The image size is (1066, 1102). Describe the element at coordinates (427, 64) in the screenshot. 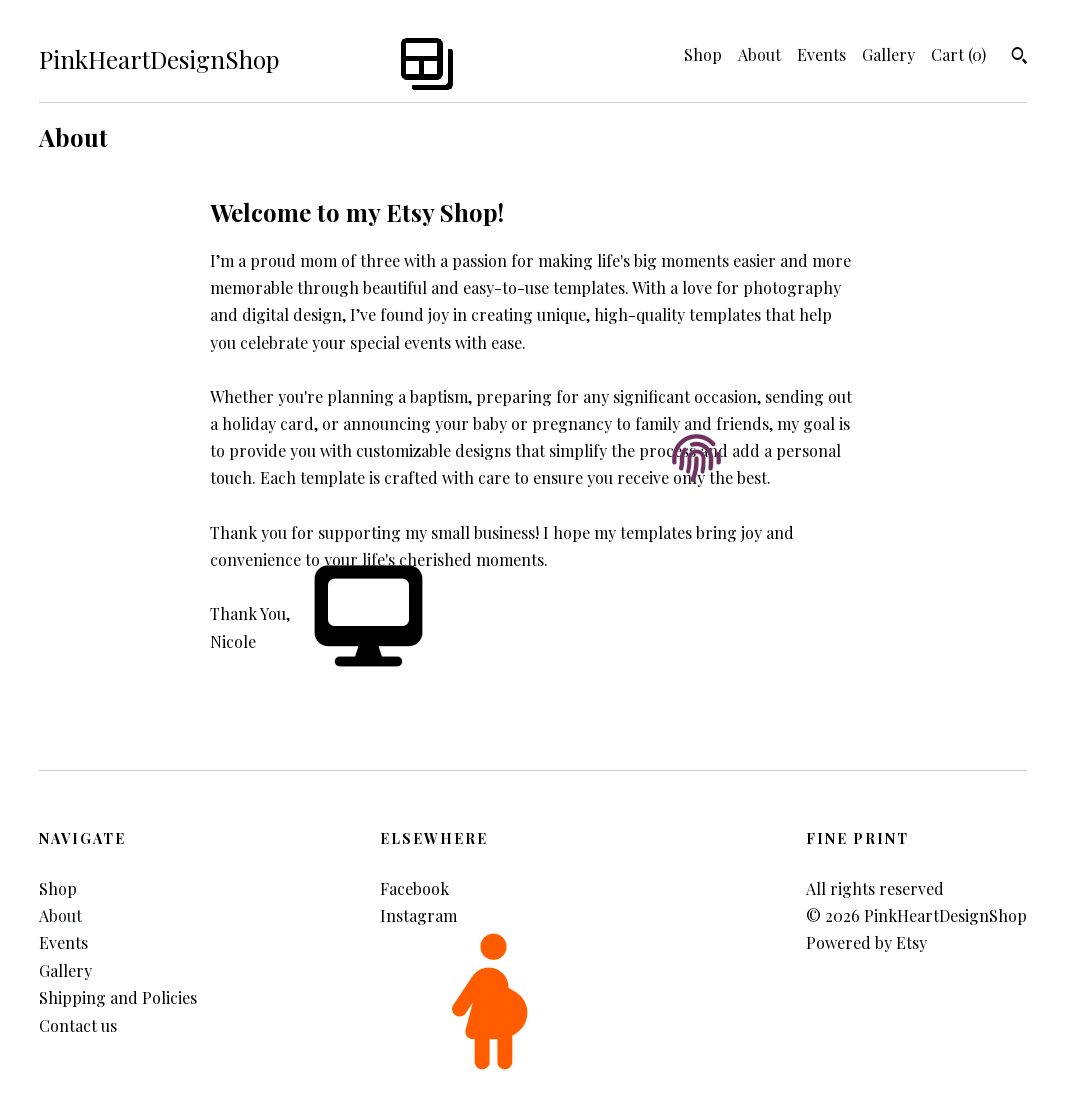

I see `create a backup of table data` at that location.